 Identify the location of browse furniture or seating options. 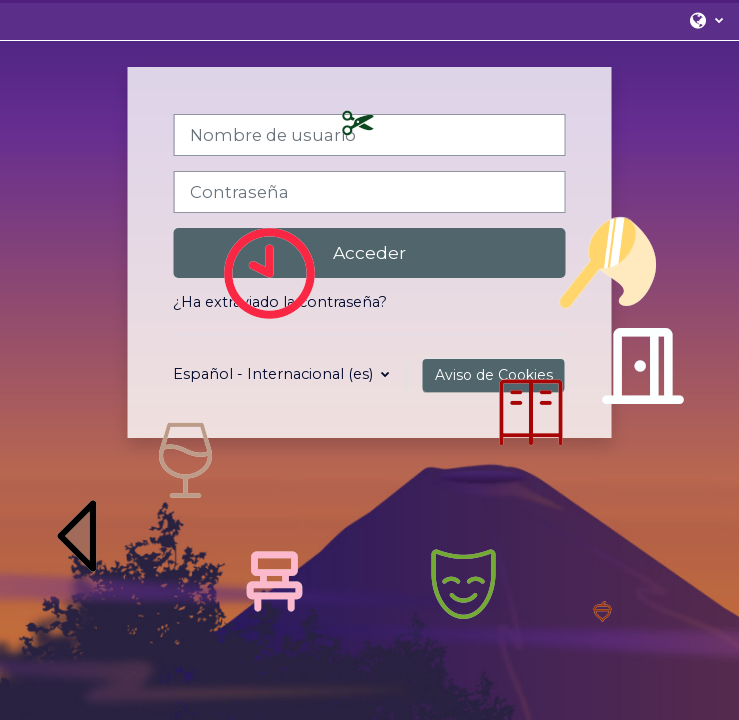
(274, 581).